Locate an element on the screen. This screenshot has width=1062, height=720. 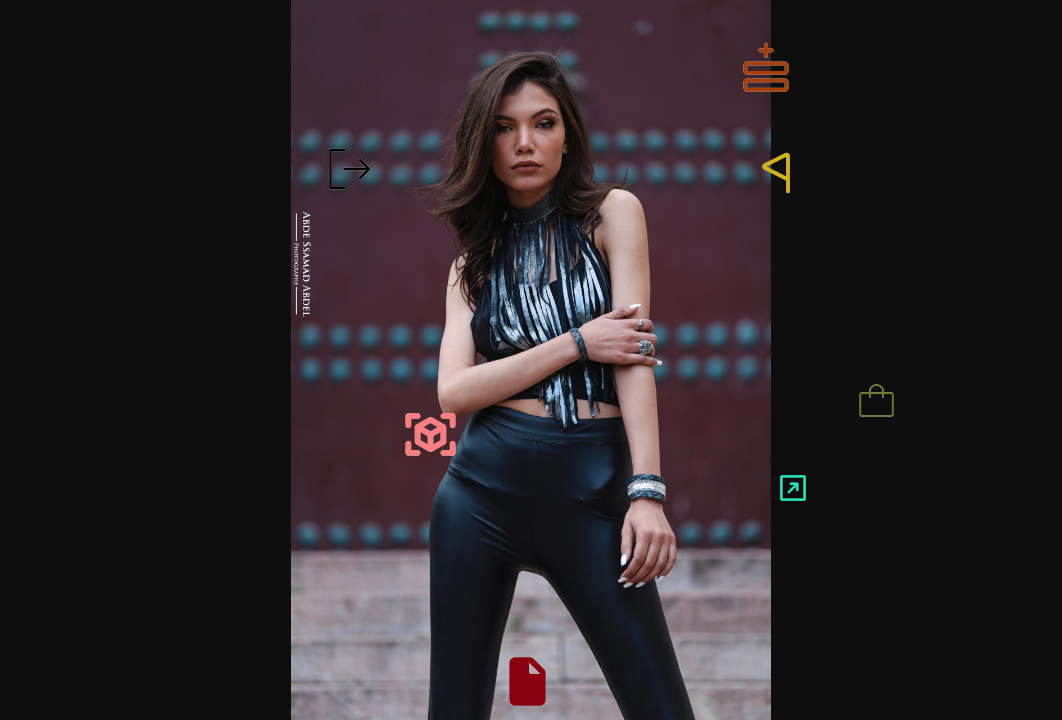
scan or detect 3D objects is located at coordinates (430, 434).